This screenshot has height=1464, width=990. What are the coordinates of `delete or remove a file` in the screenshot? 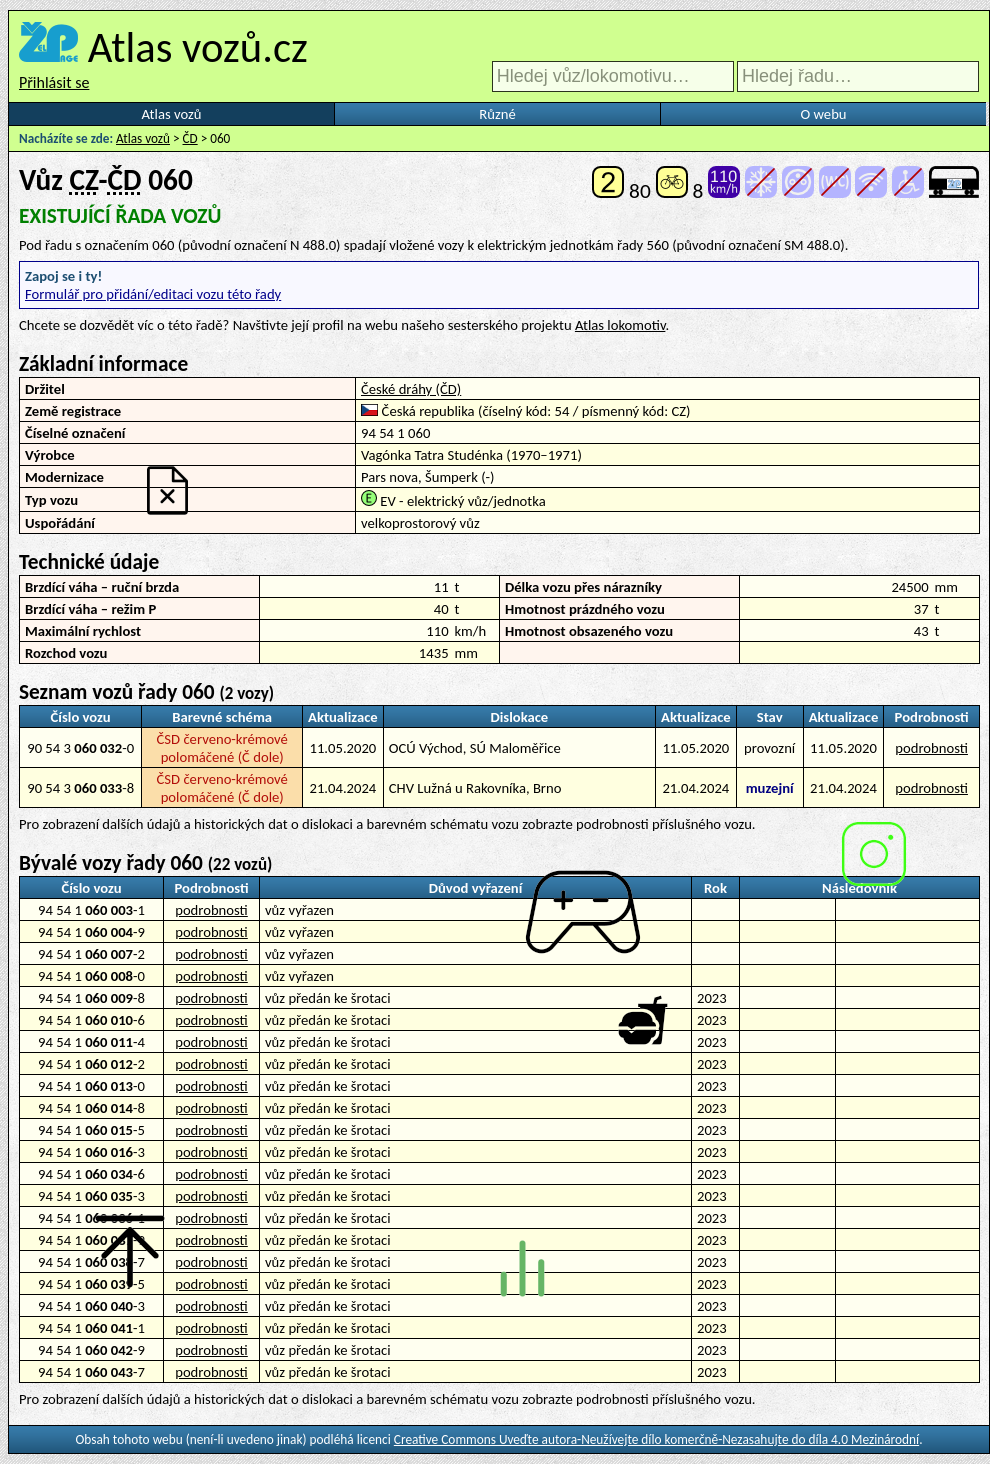 It's located at (167, 490).